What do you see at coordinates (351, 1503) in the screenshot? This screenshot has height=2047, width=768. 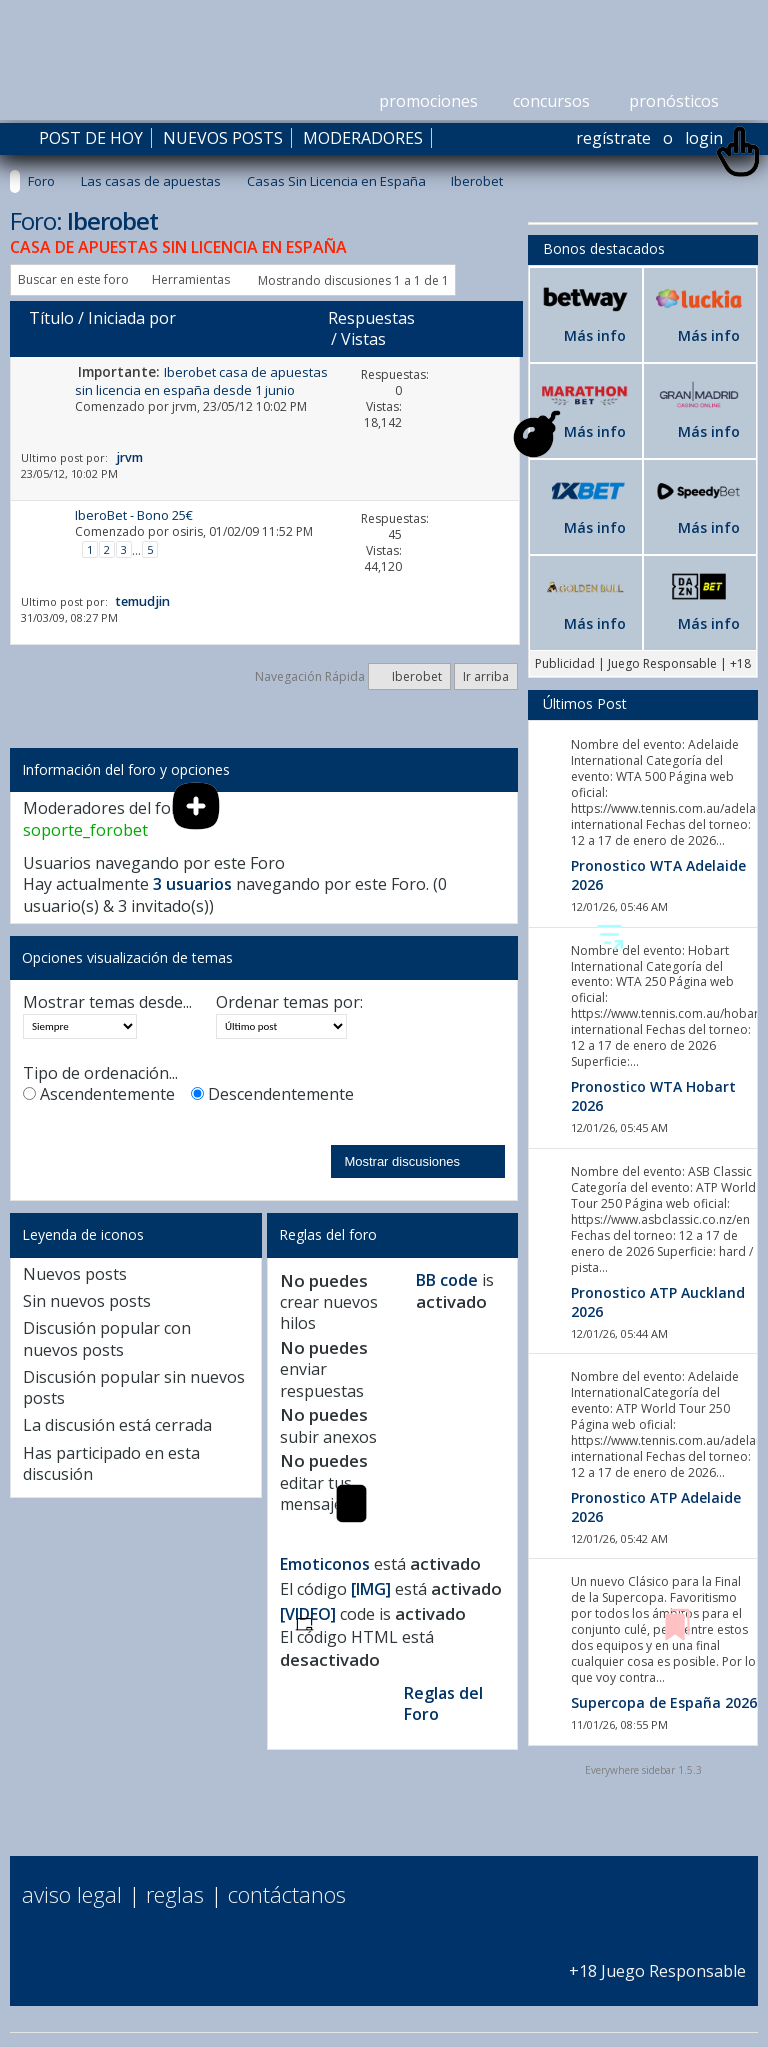 I see `represents a vertical card or panel layout` at bounding box center [351, 1503].